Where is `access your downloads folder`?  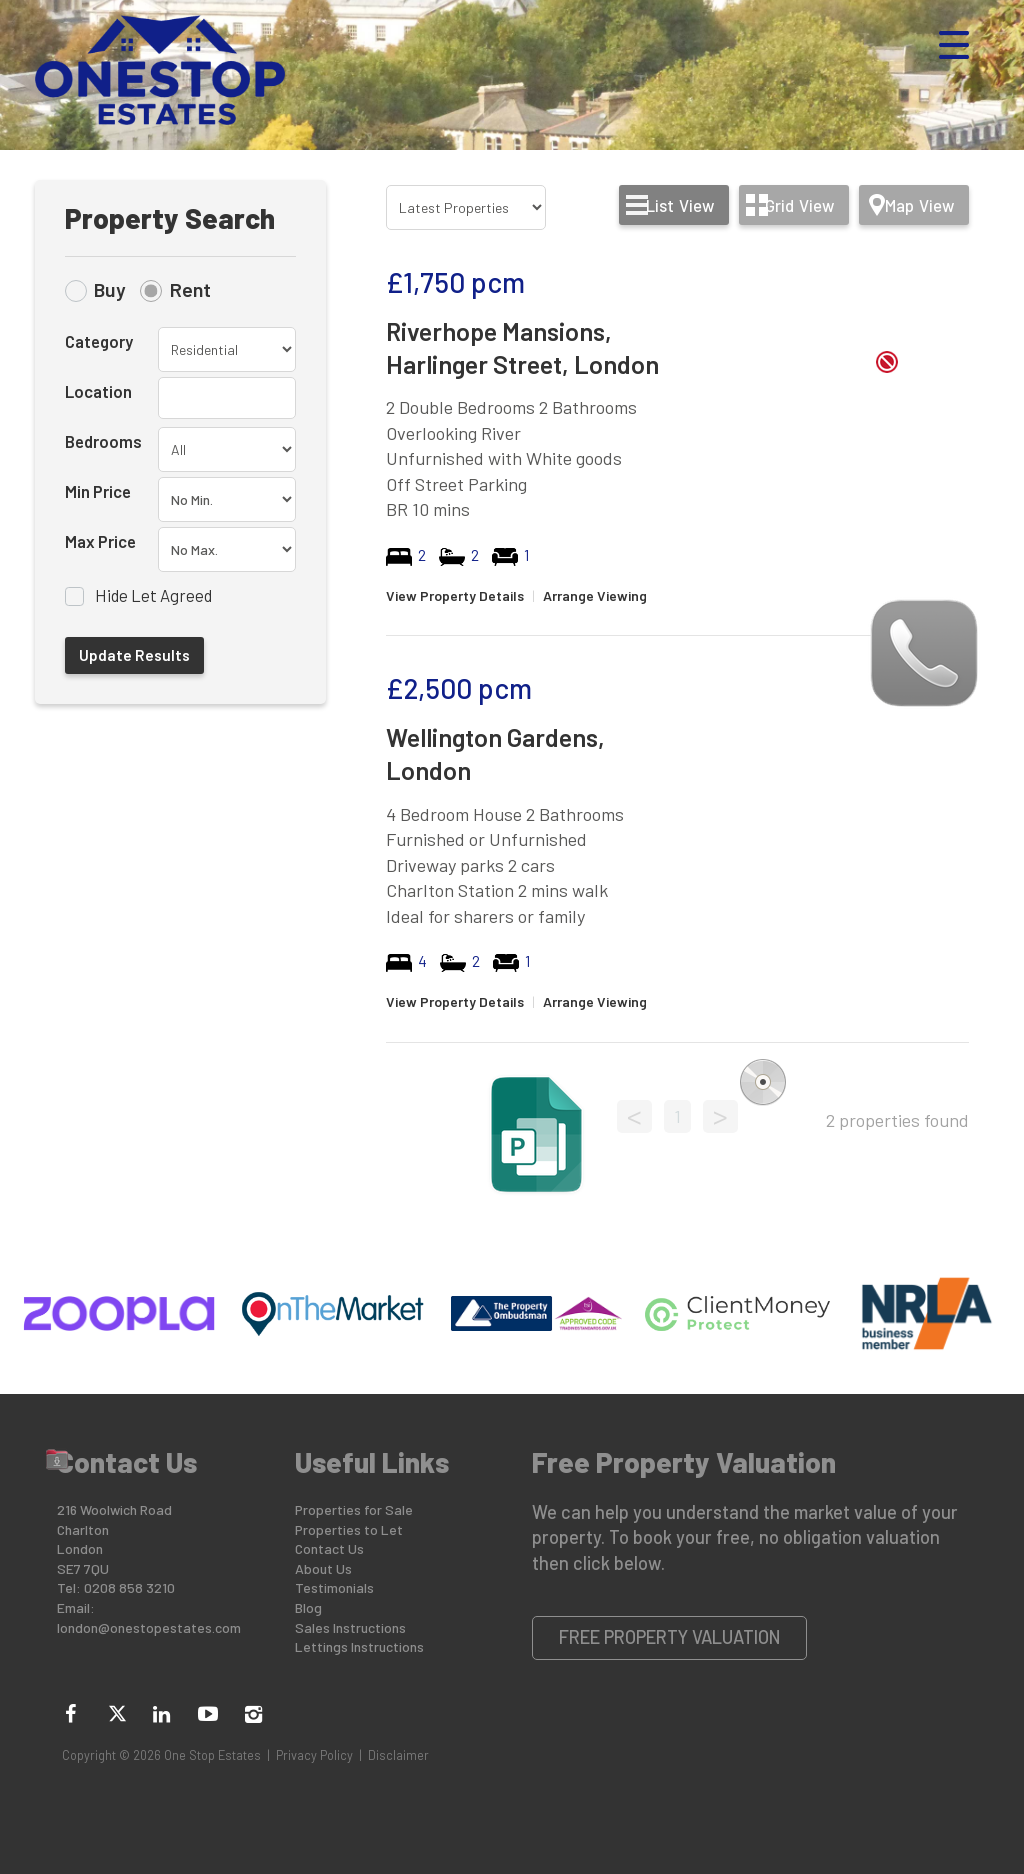
access your downloads folder is located at coordinates (57, 1459).